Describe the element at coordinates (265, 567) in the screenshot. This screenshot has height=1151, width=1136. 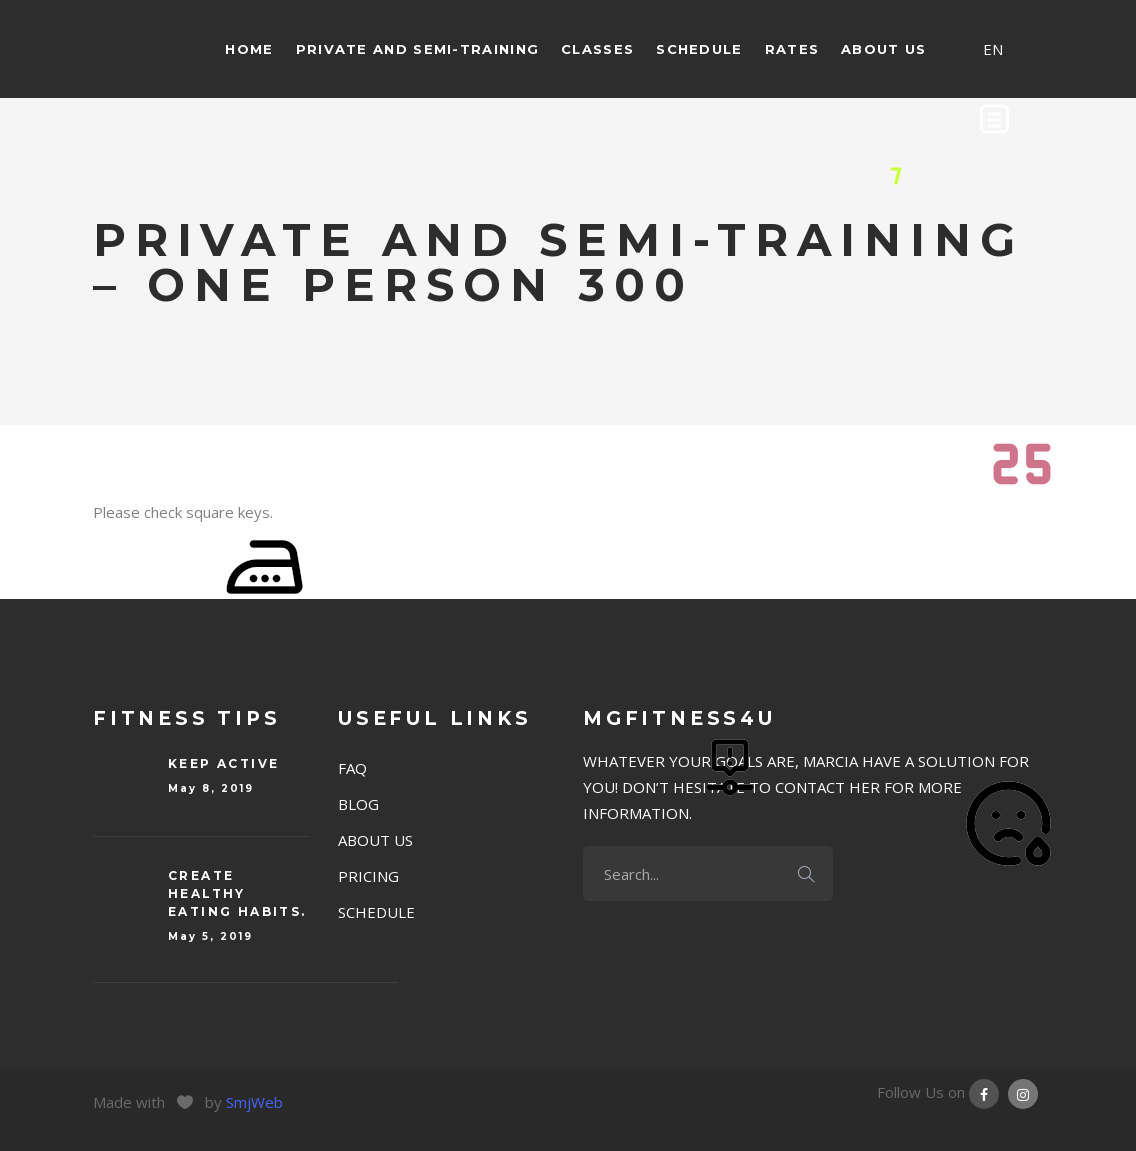
I see `select high heat ironing setting` at that location.